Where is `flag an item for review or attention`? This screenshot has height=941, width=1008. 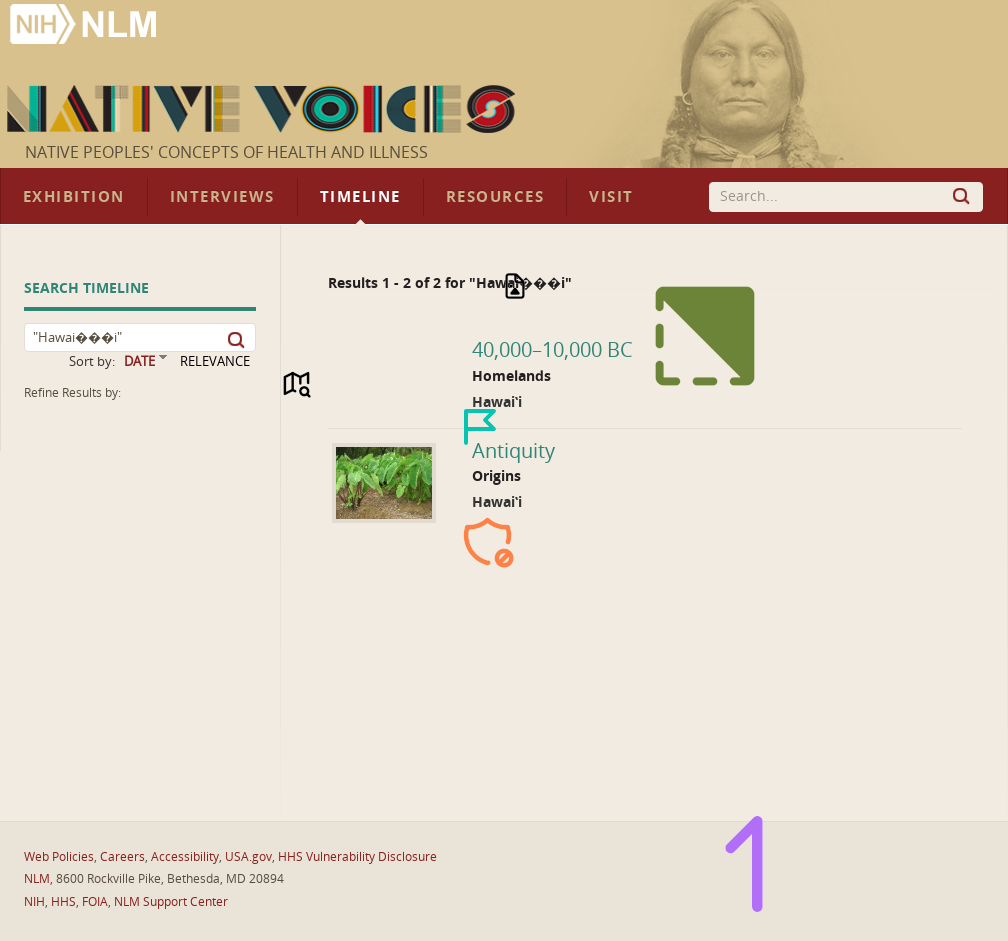 flag an item for review or attention is located at coordinates (480, 425).